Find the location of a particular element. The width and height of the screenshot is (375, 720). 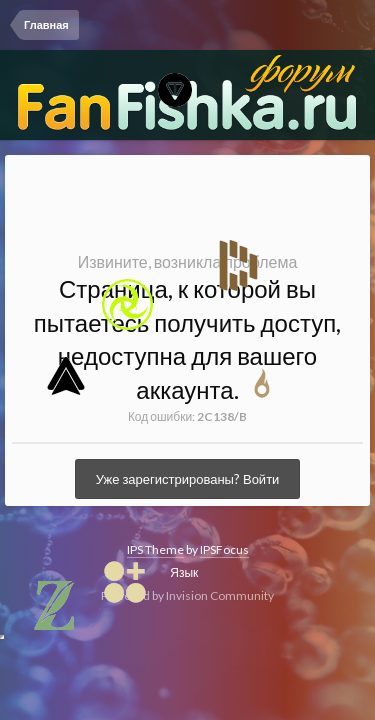

open the Katana application is located at coordinates (127, 304).